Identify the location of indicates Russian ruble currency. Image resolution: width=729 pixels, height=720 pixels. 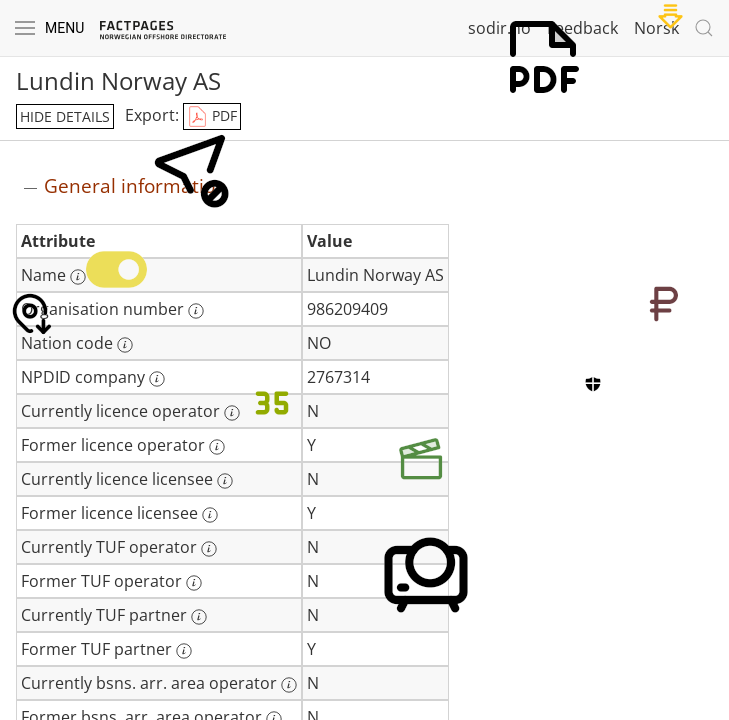
(665, 304).